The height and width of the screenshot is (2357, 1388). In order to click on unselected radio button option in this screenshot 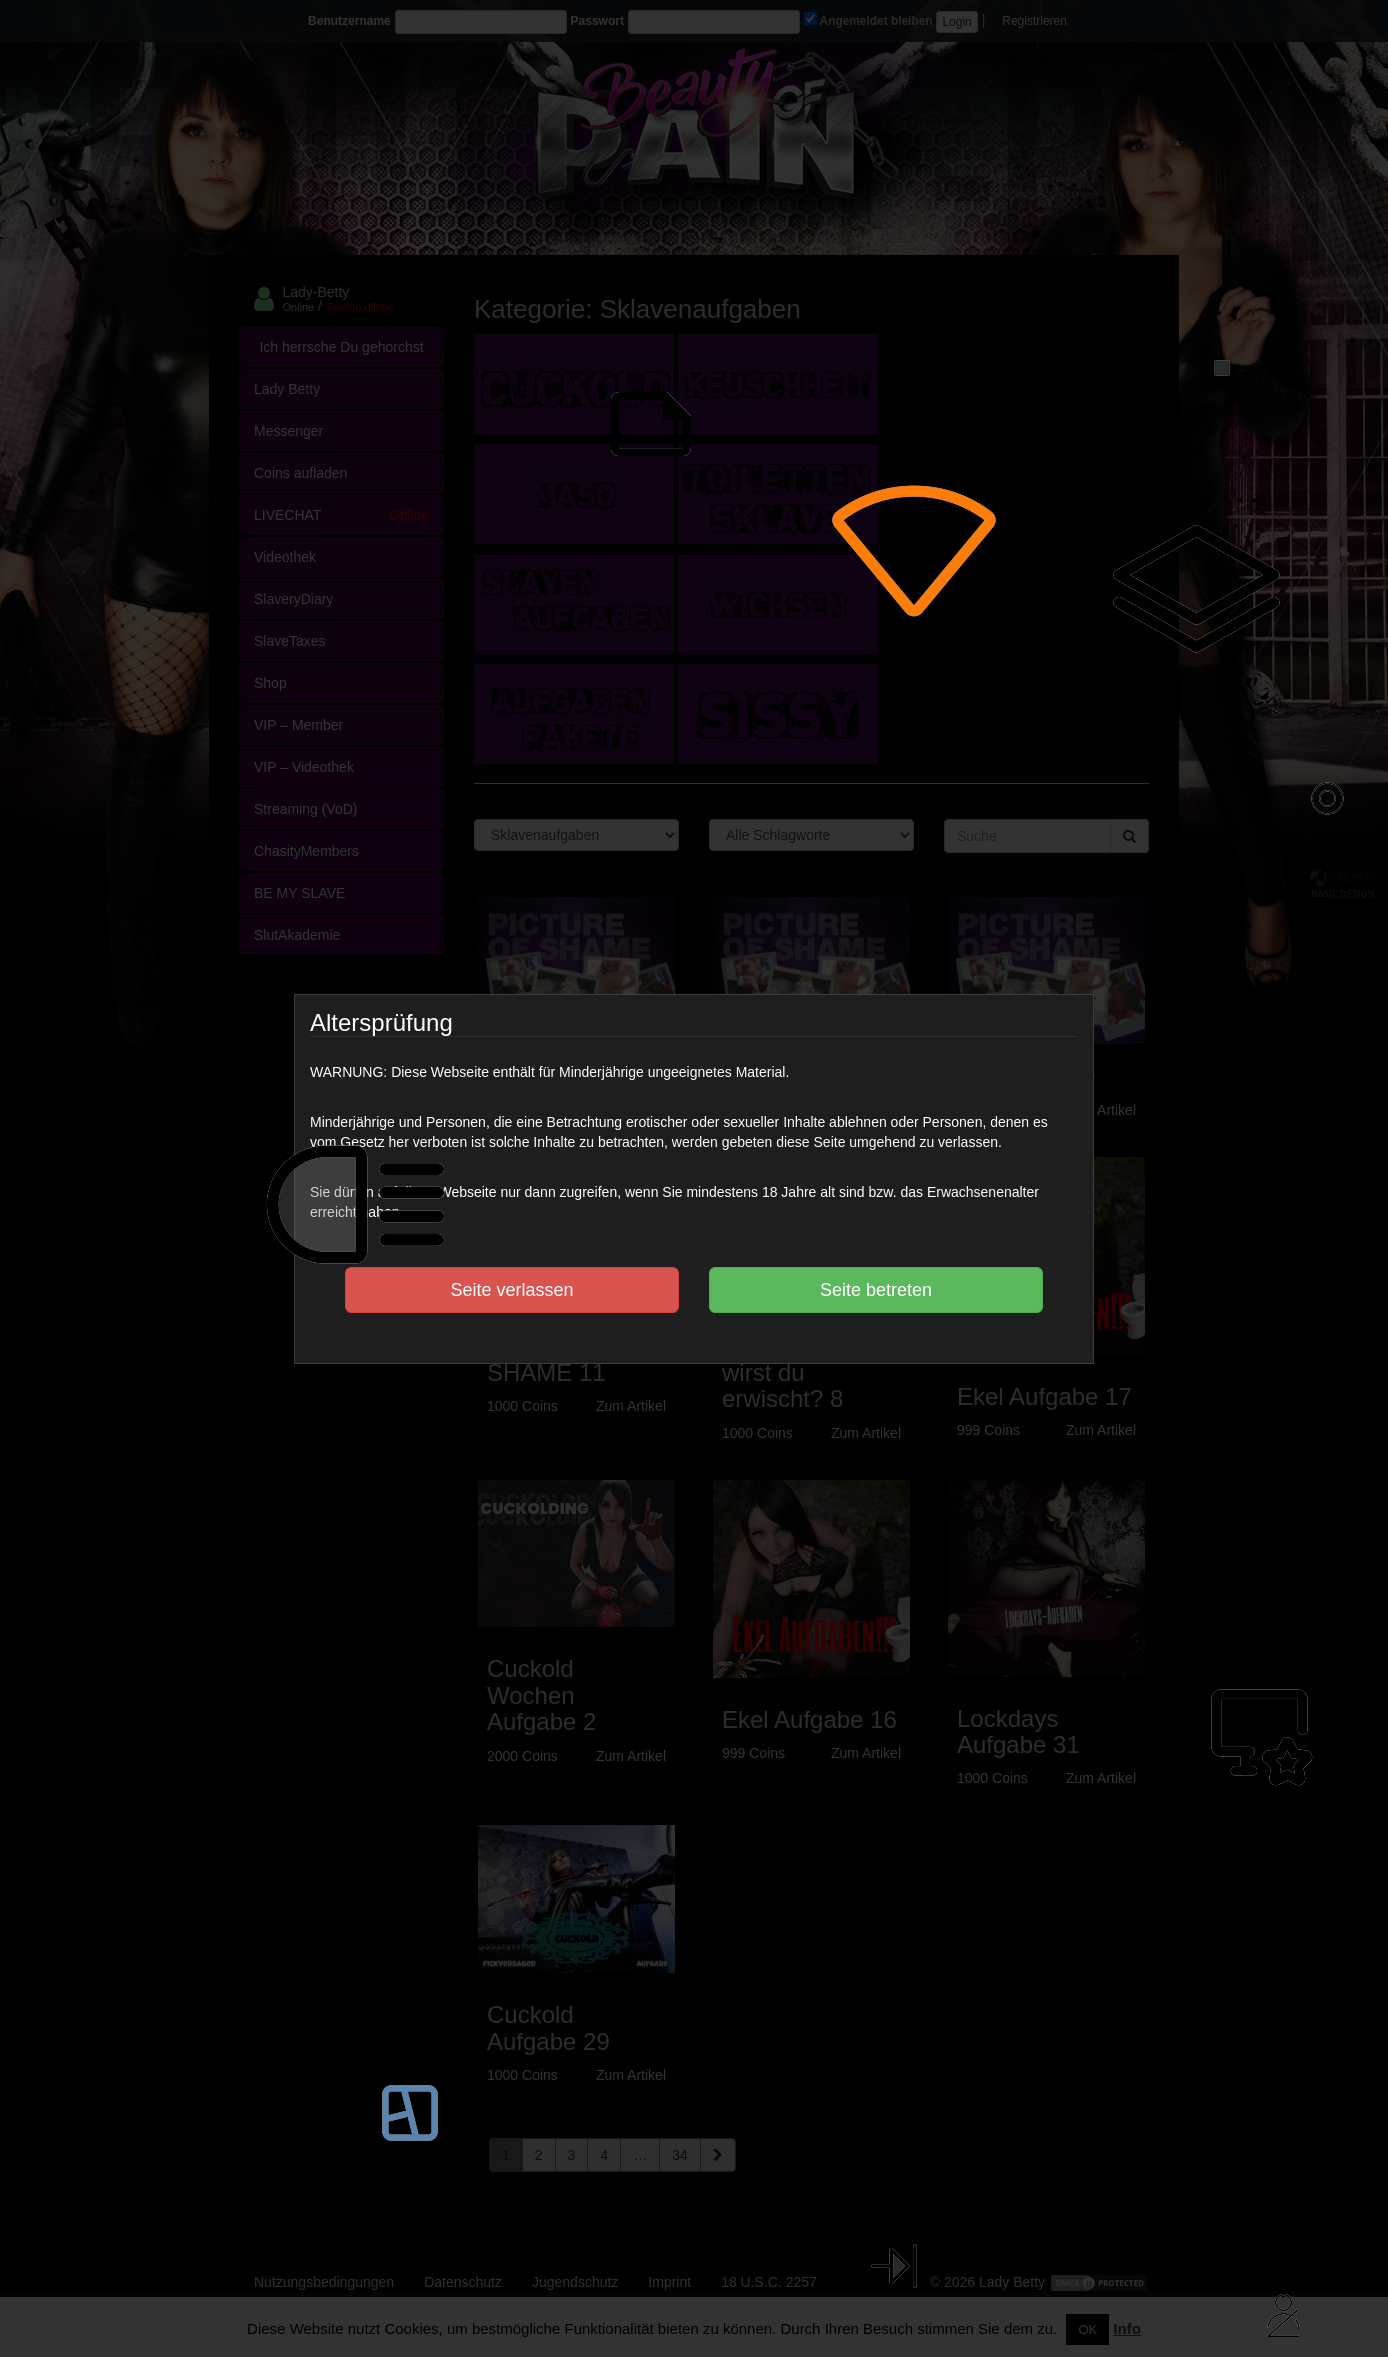, I will do `click(1327, 798)`.